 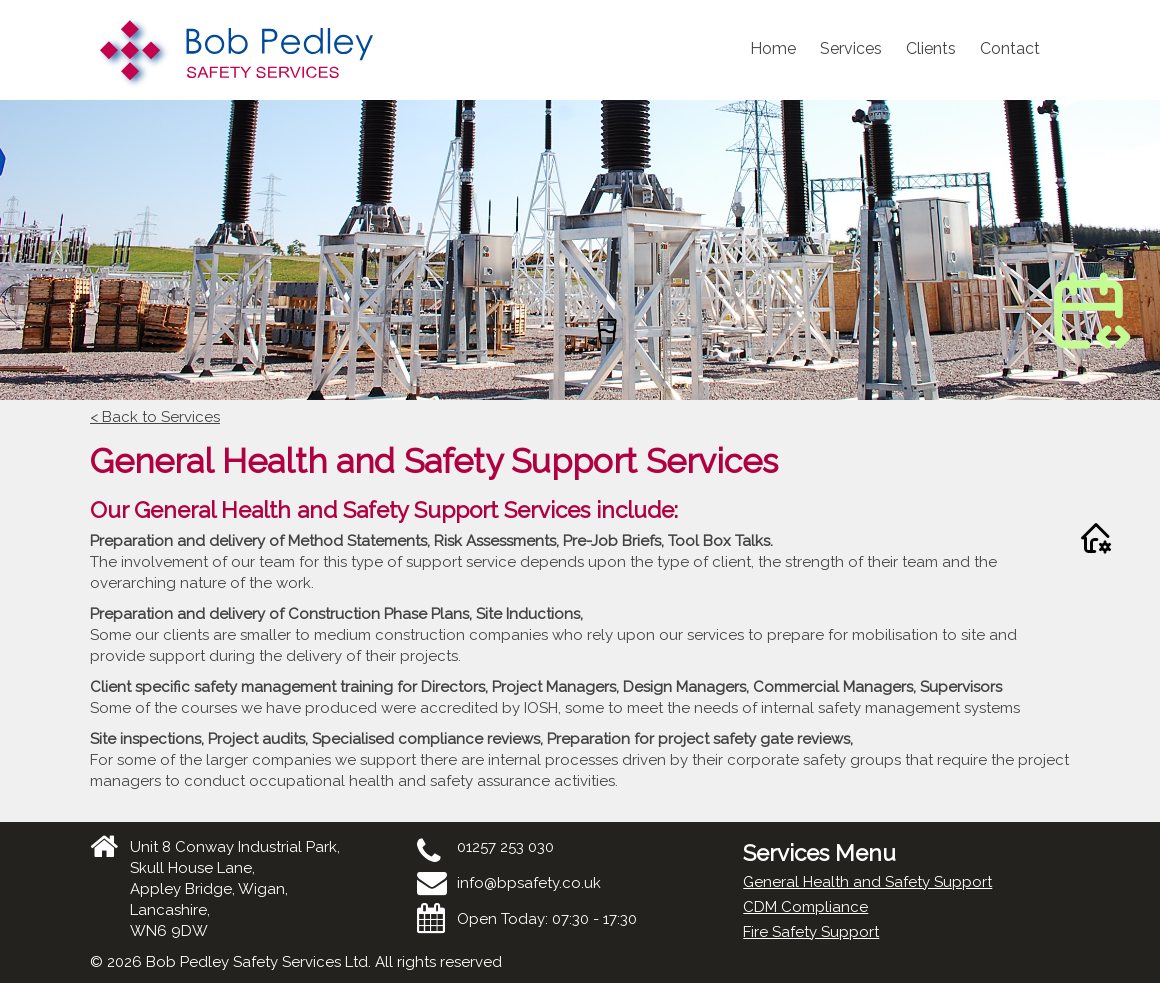 What do you see at coordinates (1096, 538) in the screenshot?
I see `access home settings` at bounding box center [1096, 538].